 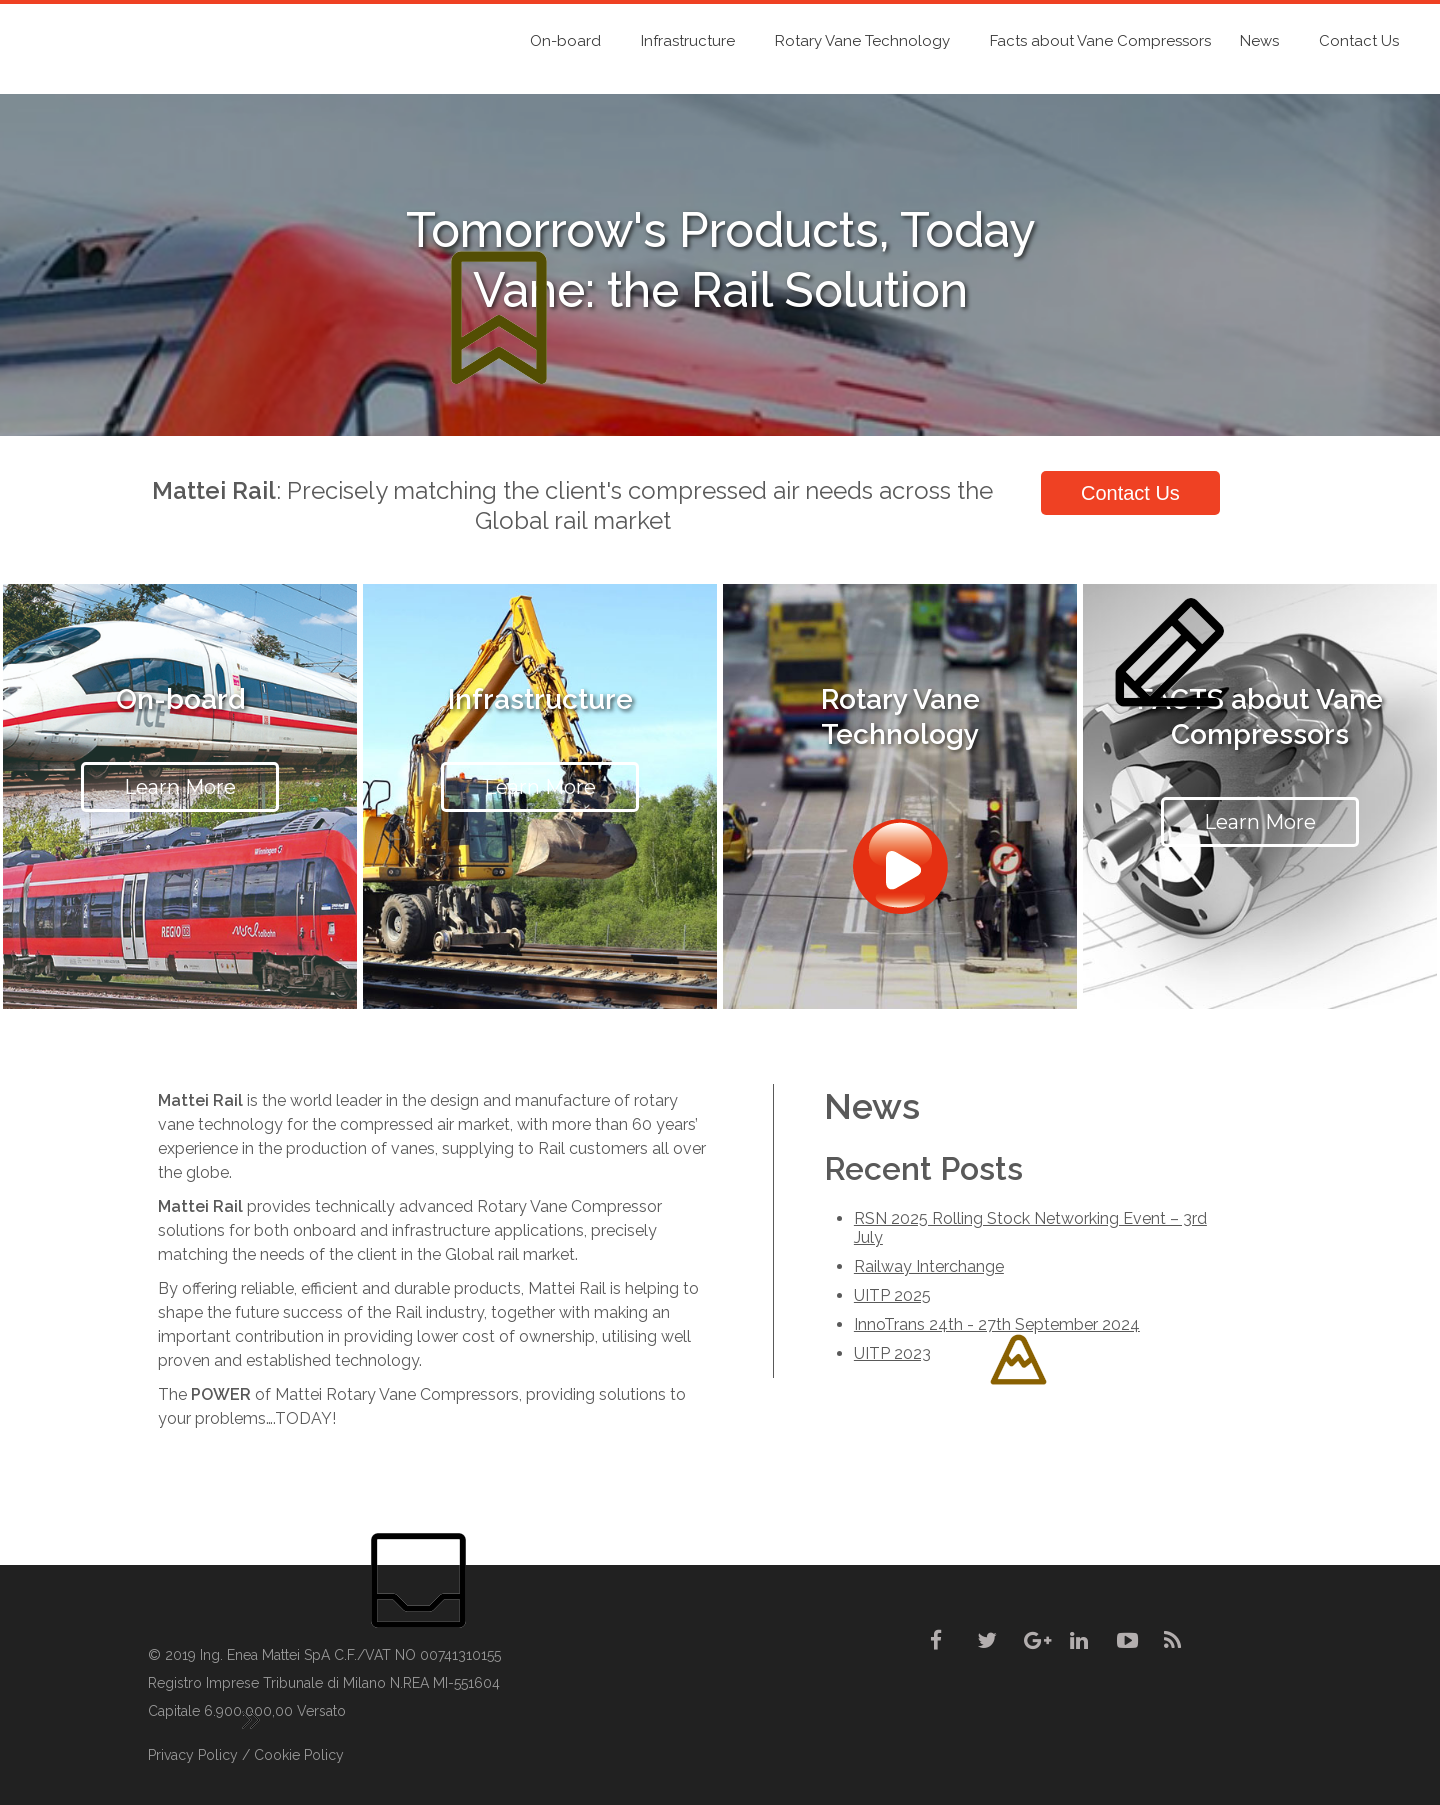 What do you see at coordinates (418, 1580) in the screenshot?
I see `access your inbox or message tray` at bounding box center [418, 1580].